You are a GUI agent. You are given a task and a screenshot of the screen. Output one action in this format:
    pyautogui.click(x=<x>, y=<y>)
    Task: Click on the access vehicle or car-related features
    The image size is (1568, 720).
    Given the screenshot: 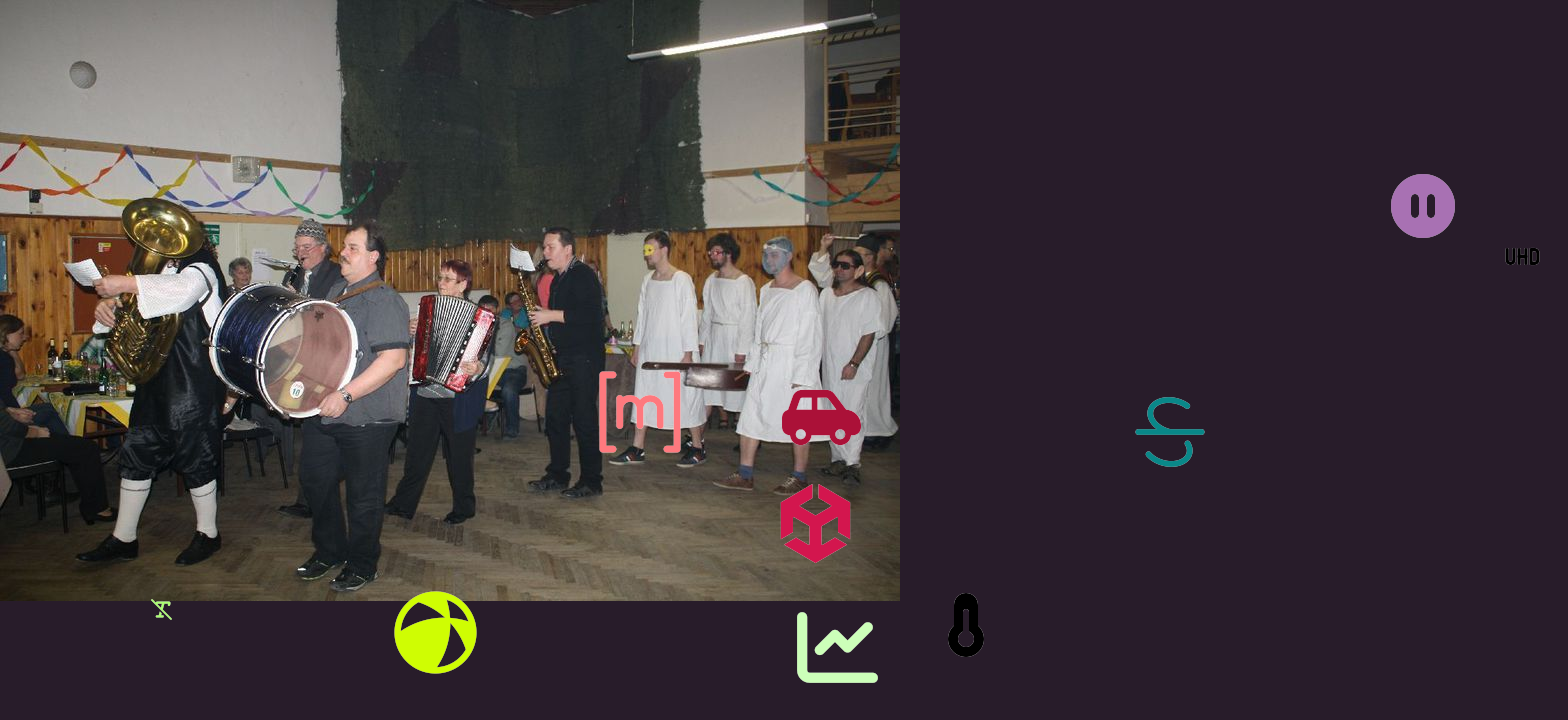 What is the action you would take?
    pyautogui.click(x=821, y=417)
    